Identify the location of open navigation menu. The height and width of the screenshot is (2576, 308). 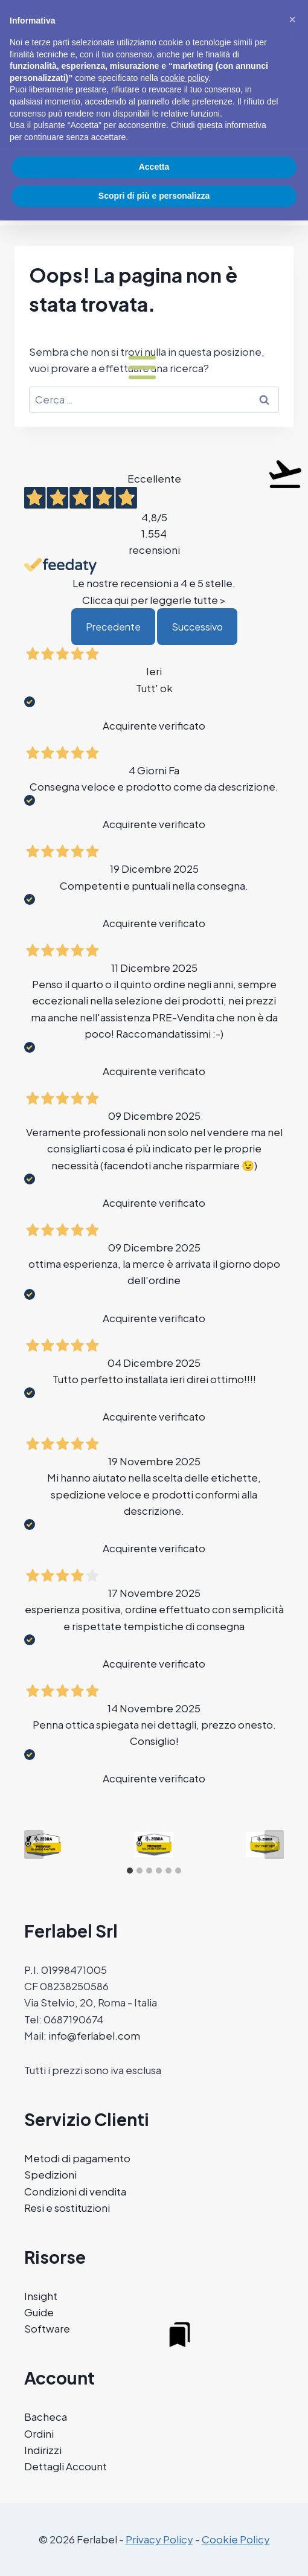
(142, 367).